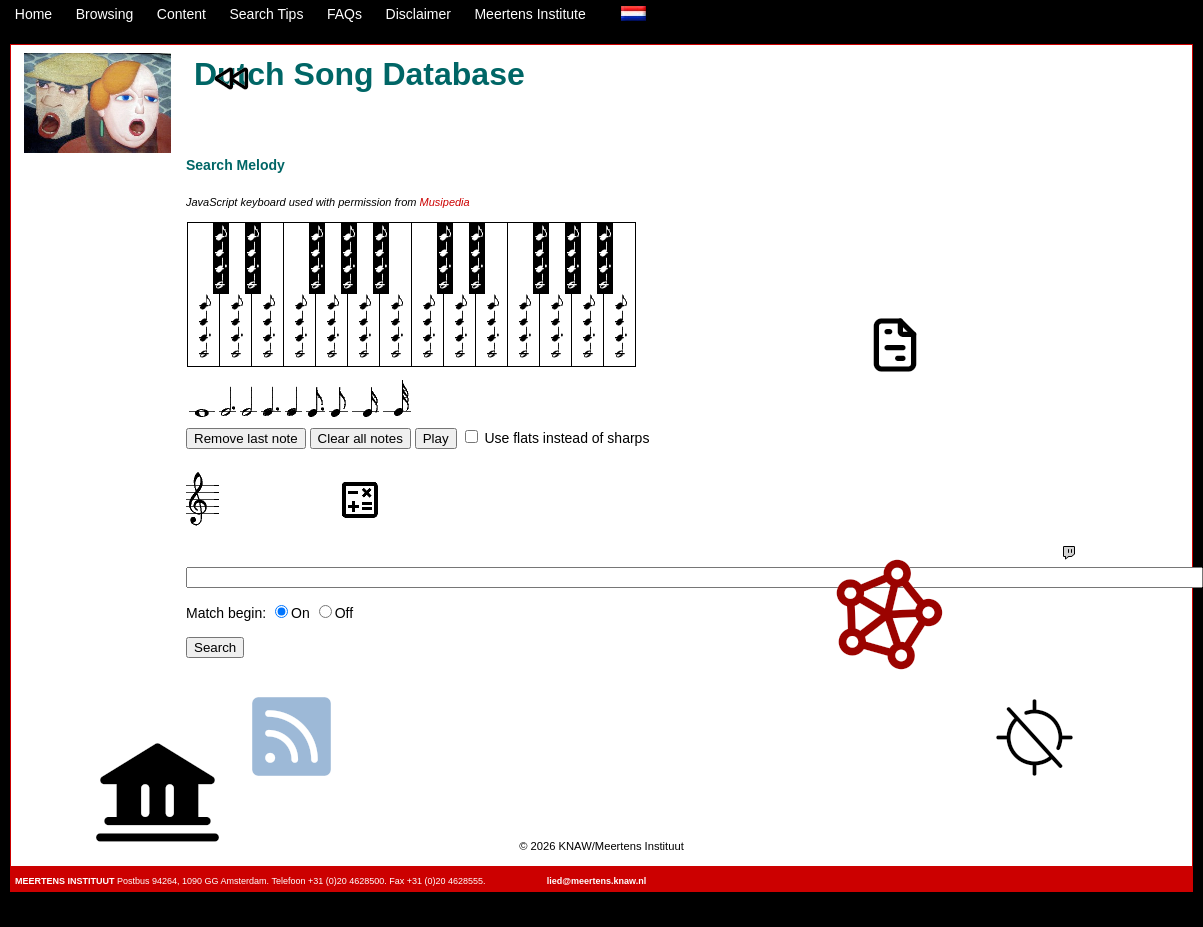 The height and width of the screenshot is (927, 1203). Describe the element at coordinates (895, 345) in the screenshot. I see `view invoice or billing document` at that location.